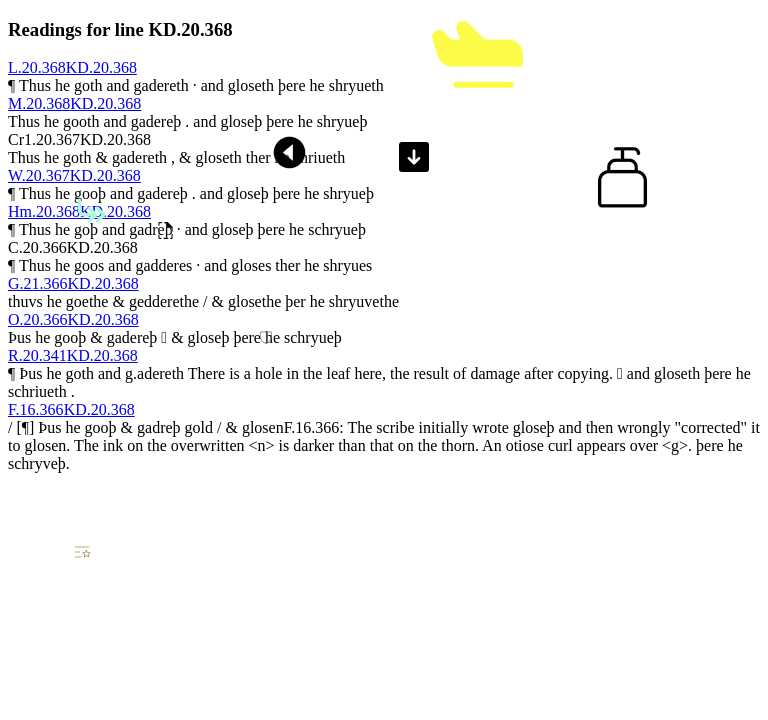 This screenshot has width=768, height=720. What do you see at coordinates (165, 230) in the screenshot?
I see `a draft or unsaved file` at bounding box center [165, 230].